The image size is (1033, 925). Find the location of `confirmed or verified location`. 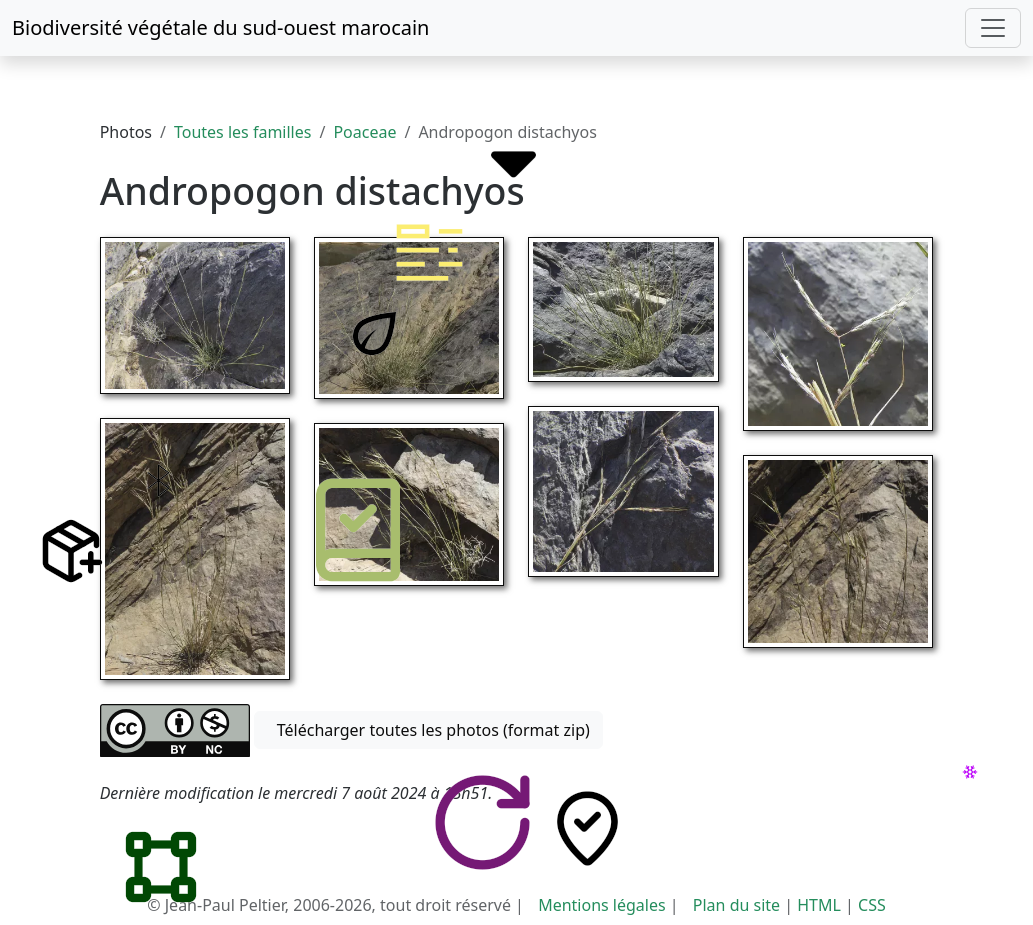

confirmed or verified location is located at coordinates (587, 828).